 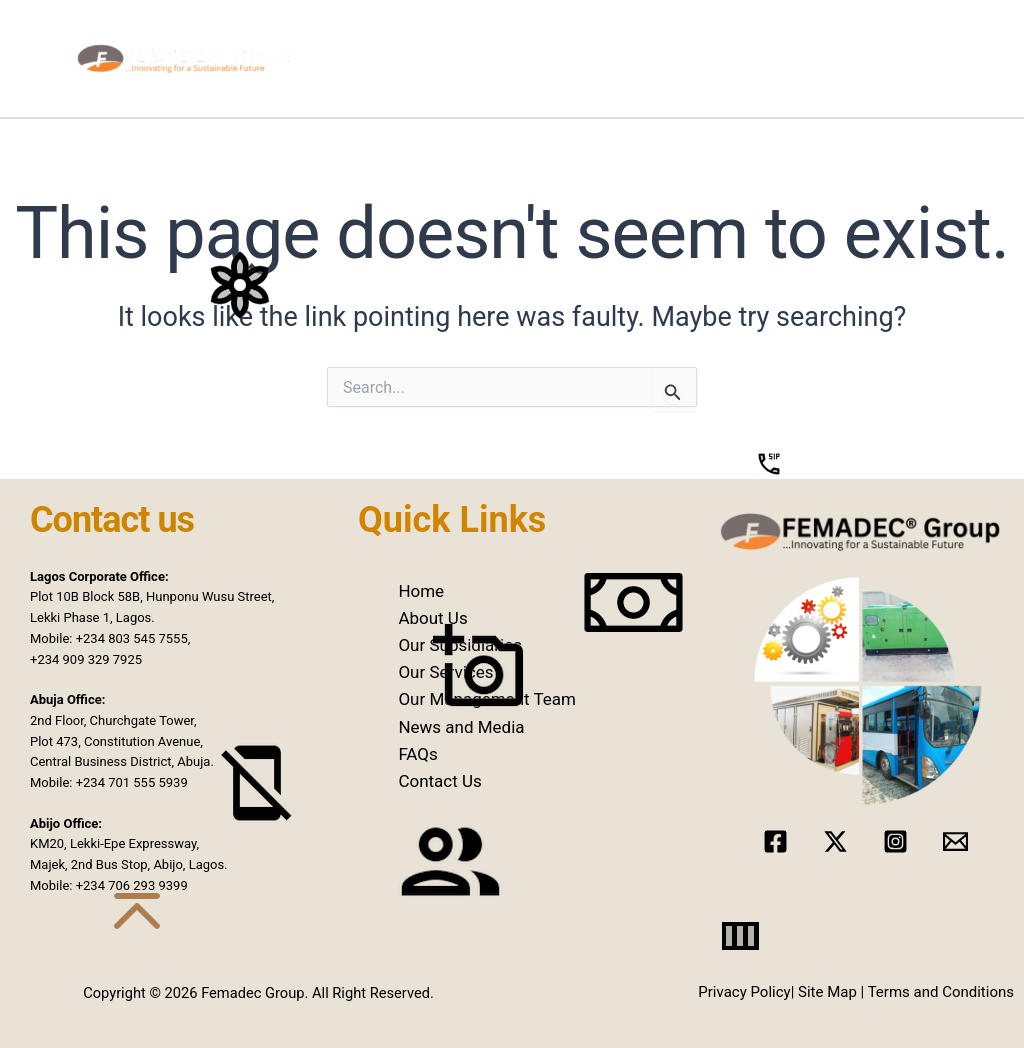 What do you see at coordinates (450, 861) in the screenshot?
I see `view contacts or people list` at bounding box center [450, 861].